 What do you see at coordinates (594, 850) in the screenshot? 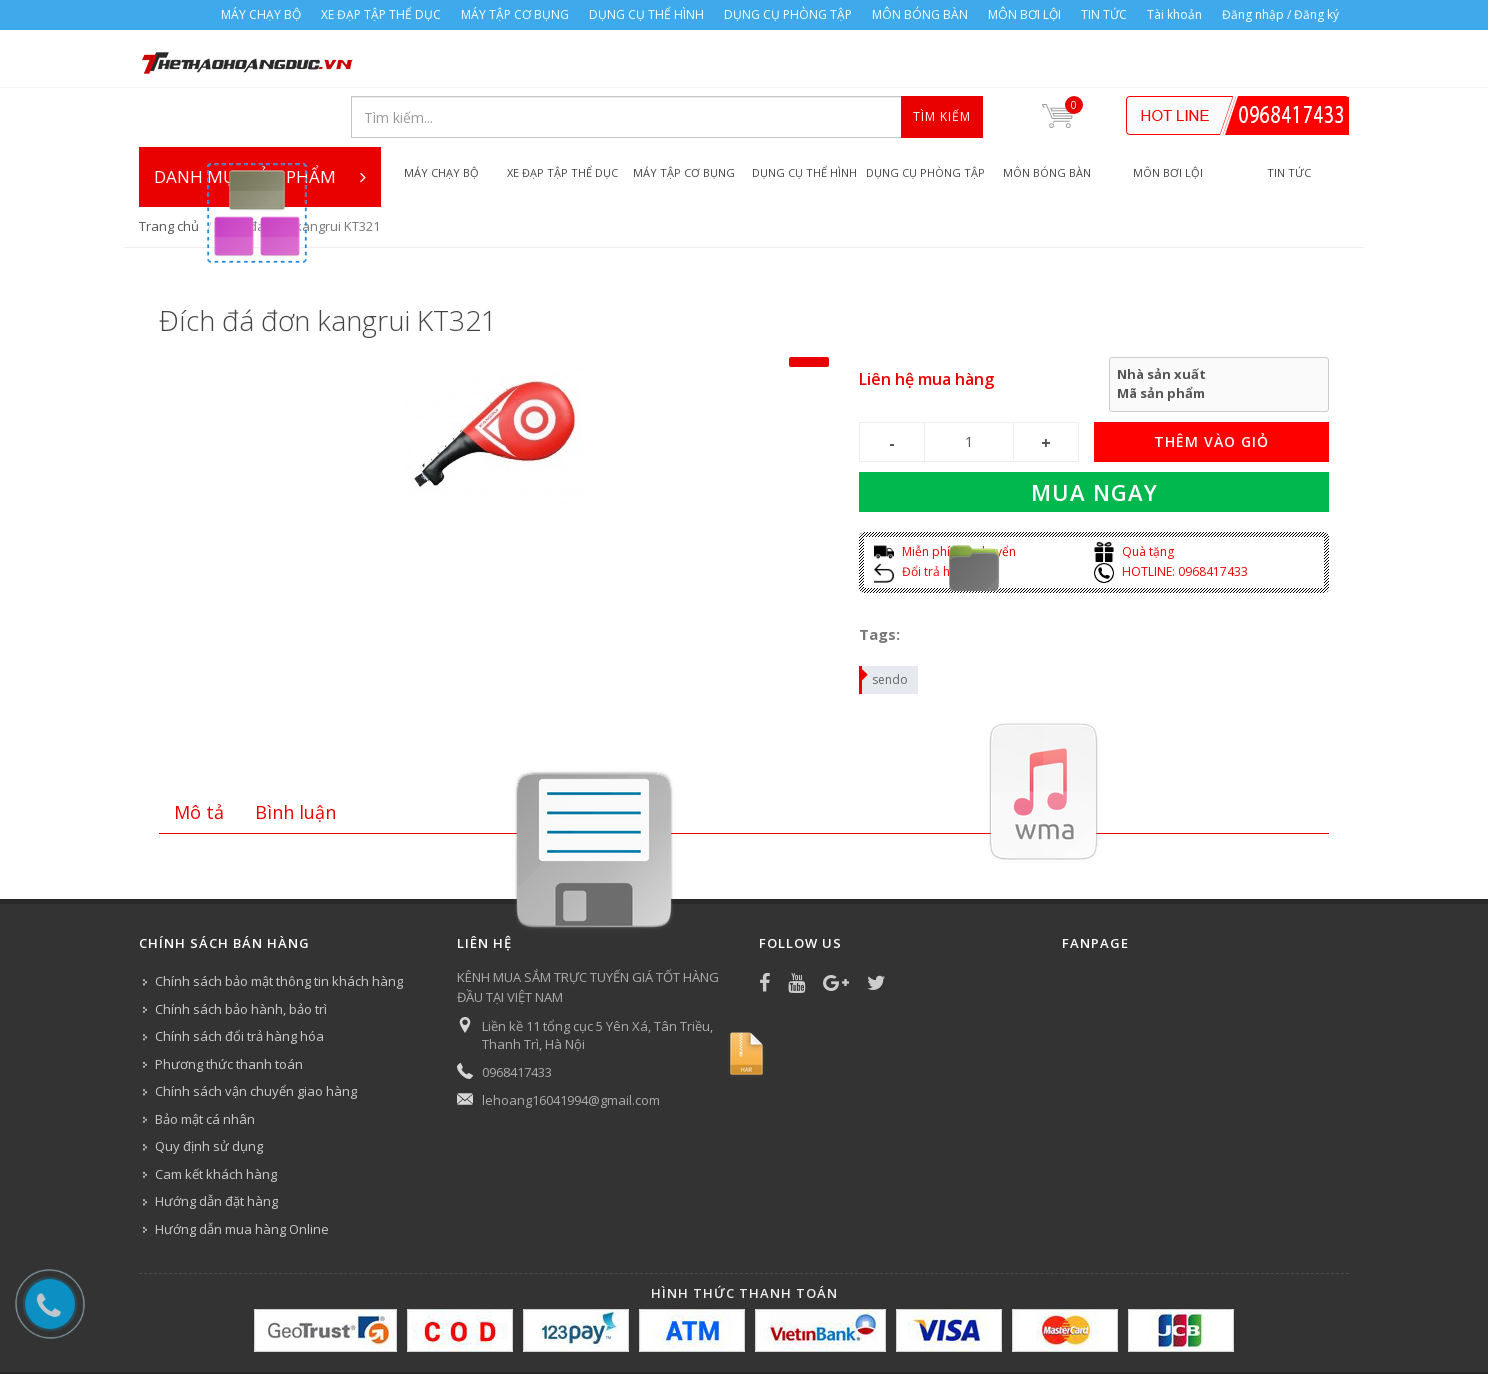
I see `save file or document` at bounding box center [594, 850].